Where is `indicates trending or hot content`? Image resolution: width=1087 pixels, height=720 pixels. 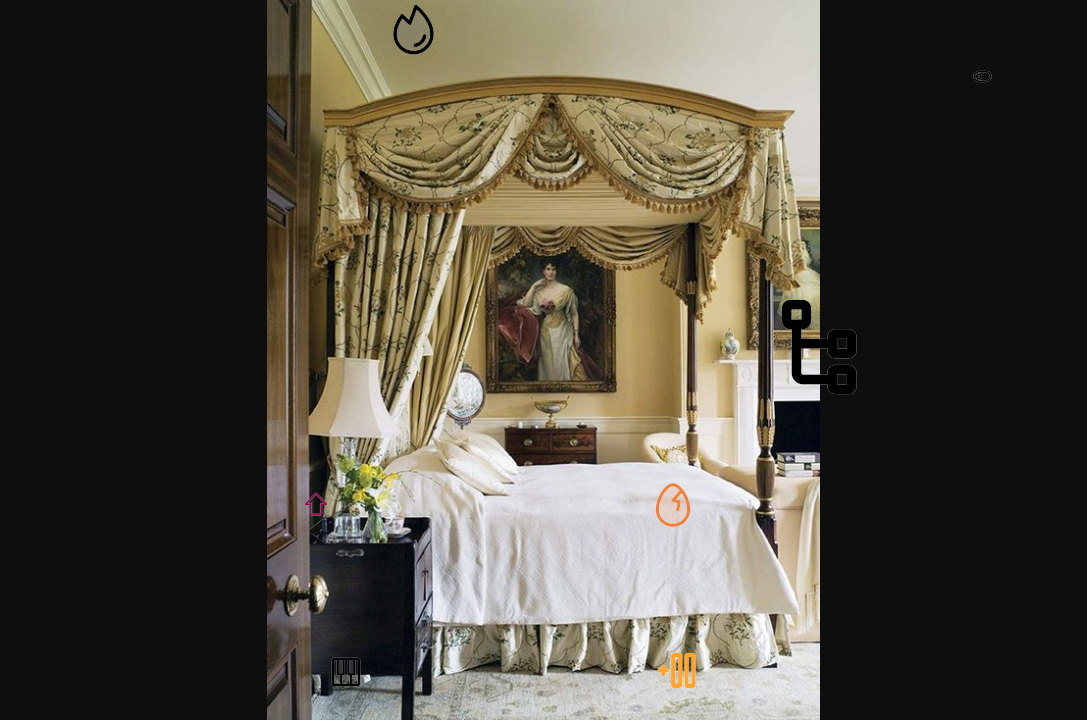 indicates trending or hot content is located at coordinates (413, 30).